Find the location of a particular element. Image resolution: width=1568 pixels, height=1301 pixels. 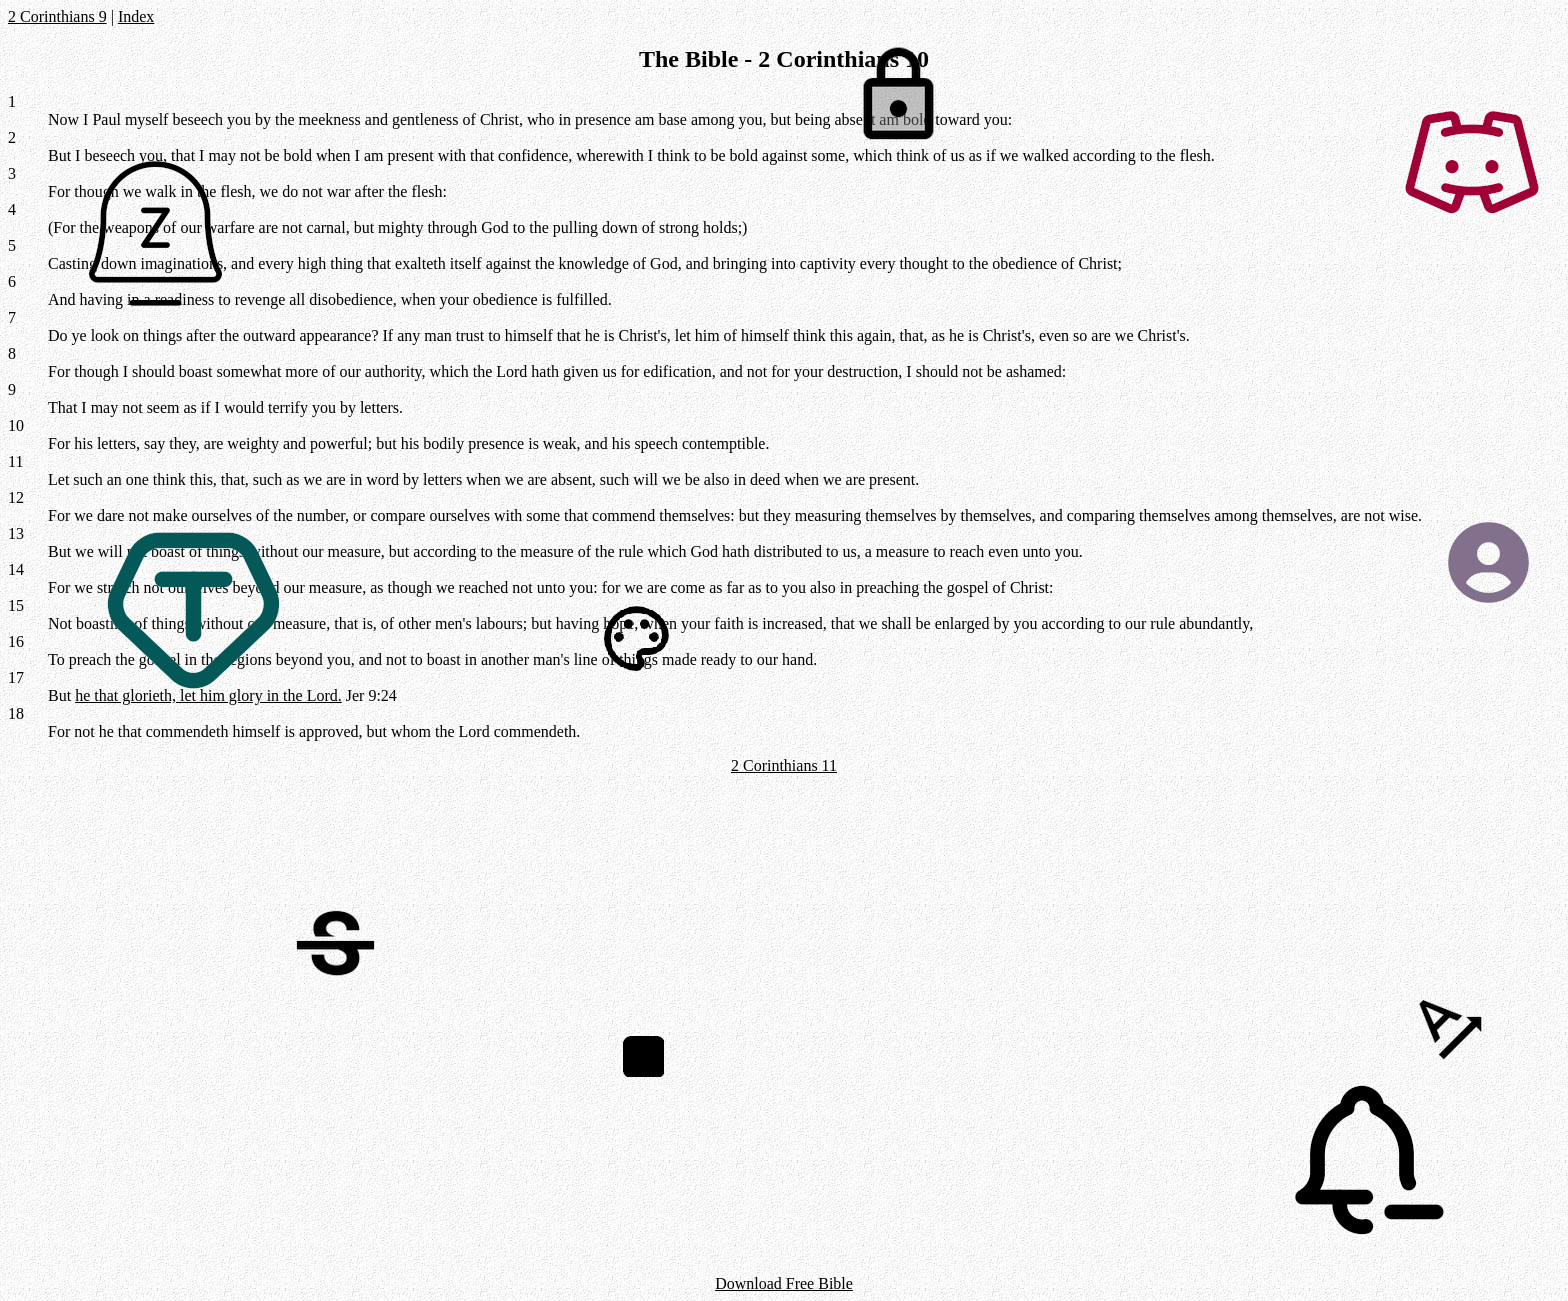

stop media playback is located at coordinates (644, 1057).